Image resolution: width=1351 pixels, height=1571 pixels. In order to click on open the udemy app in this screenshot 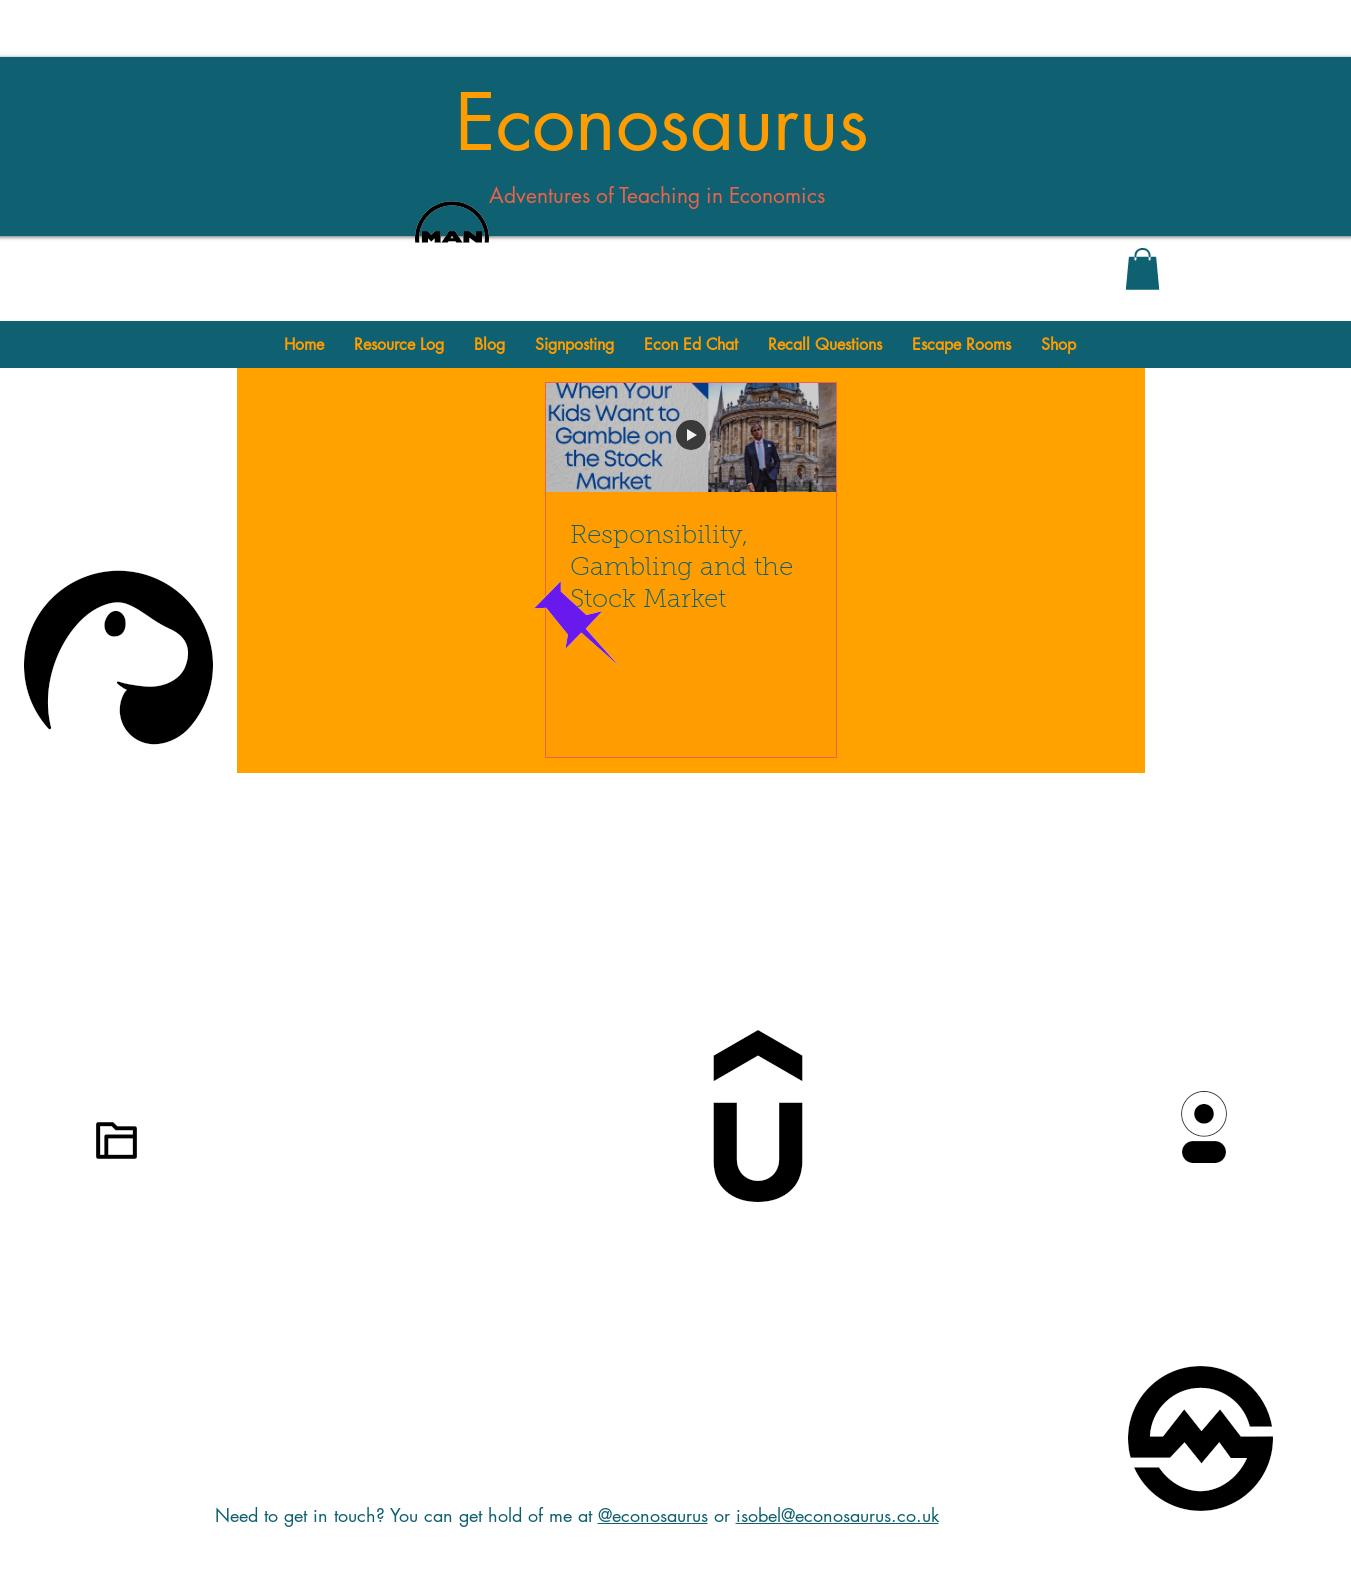, I will do `click(758, 1116)`.